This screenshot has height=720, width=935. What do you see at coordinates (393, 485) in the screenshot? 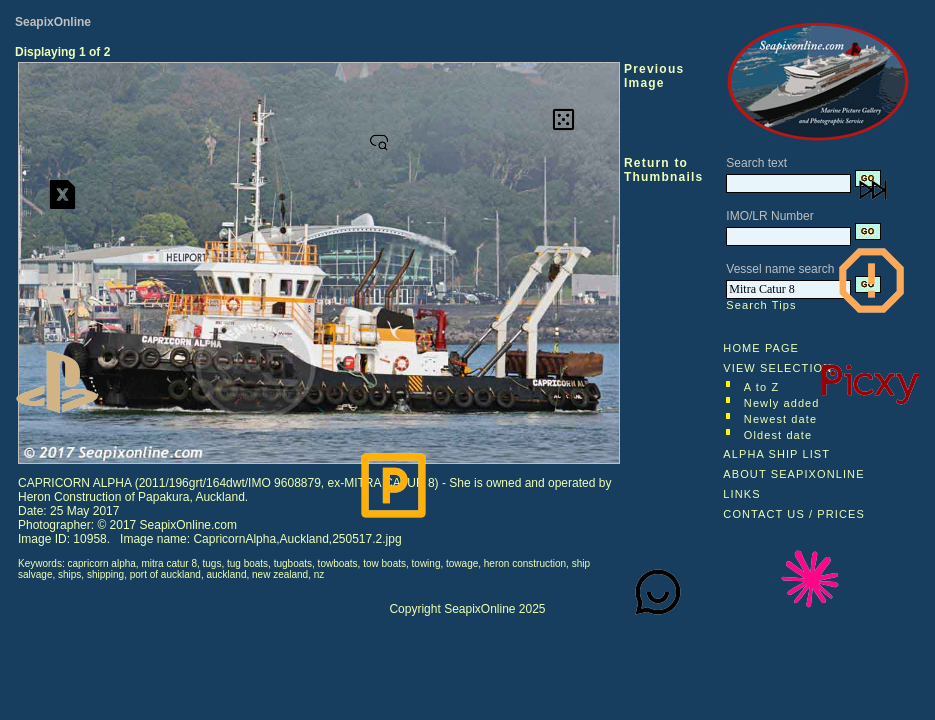
I see `find nearby parking locations` at bounding box center [393, 485].